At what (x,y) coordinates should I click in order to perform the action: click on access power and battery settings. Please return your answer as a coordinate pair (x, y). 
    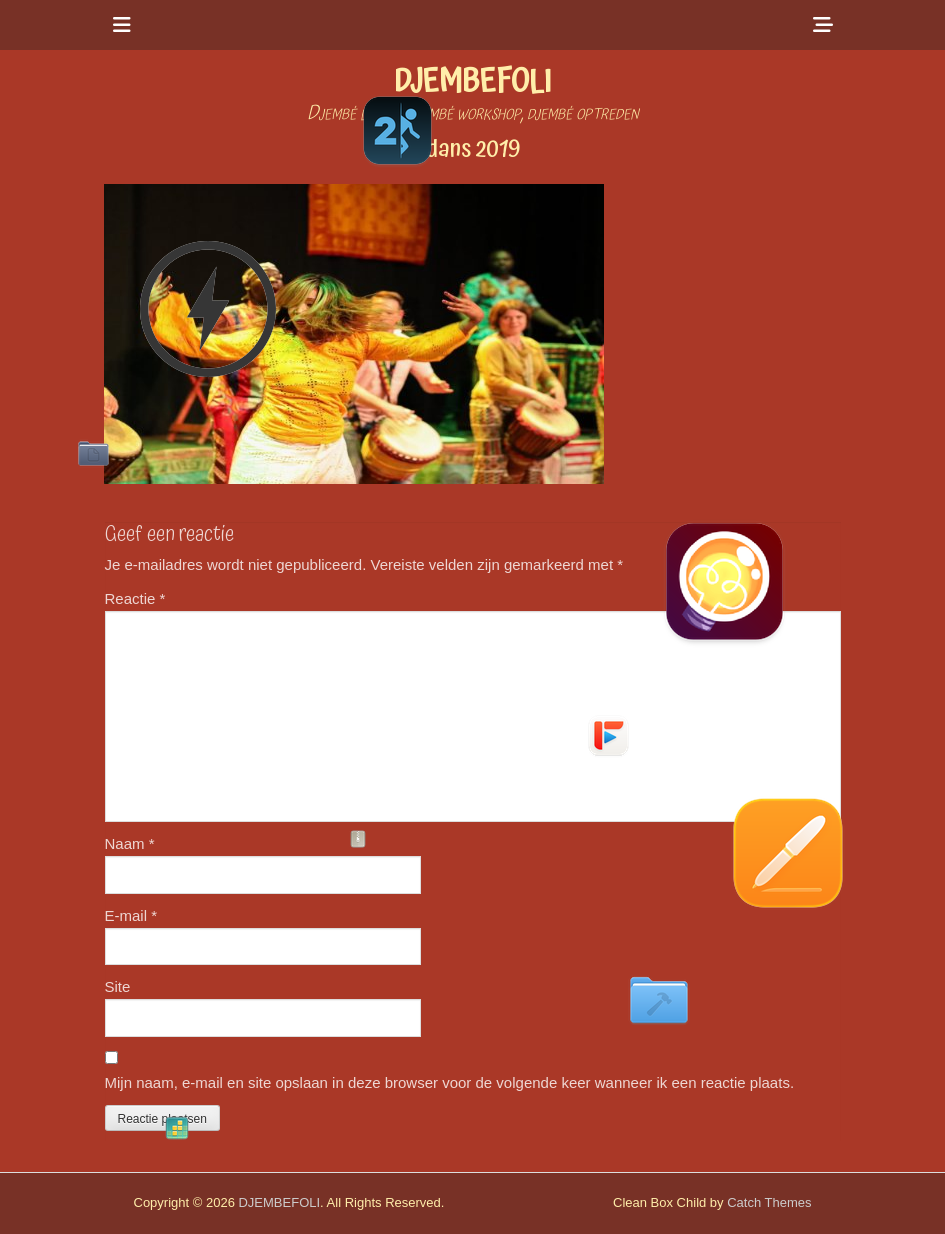
    Looking at the image, I should click on (208, 309).